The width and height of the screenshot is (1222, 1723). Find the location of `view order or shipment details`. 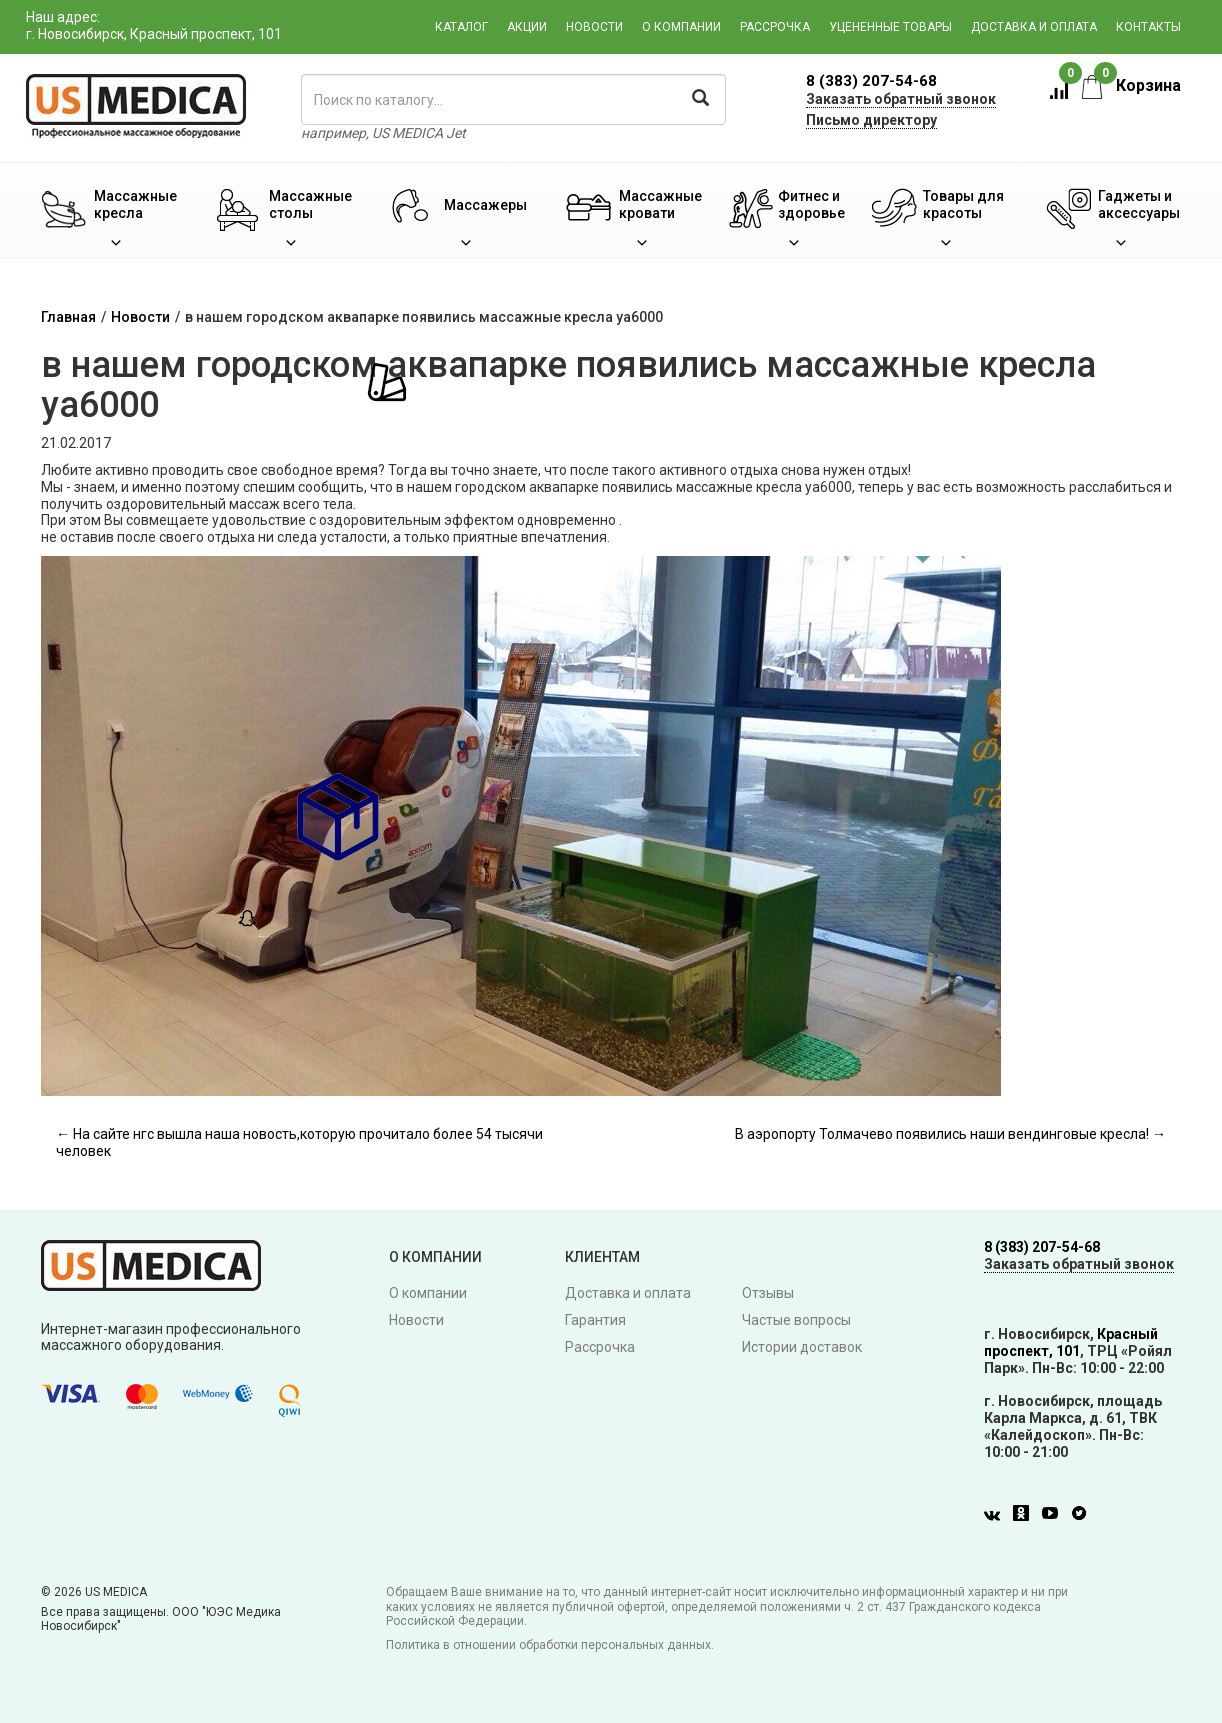

view order or shipment details is located at coordinates (338, 817).